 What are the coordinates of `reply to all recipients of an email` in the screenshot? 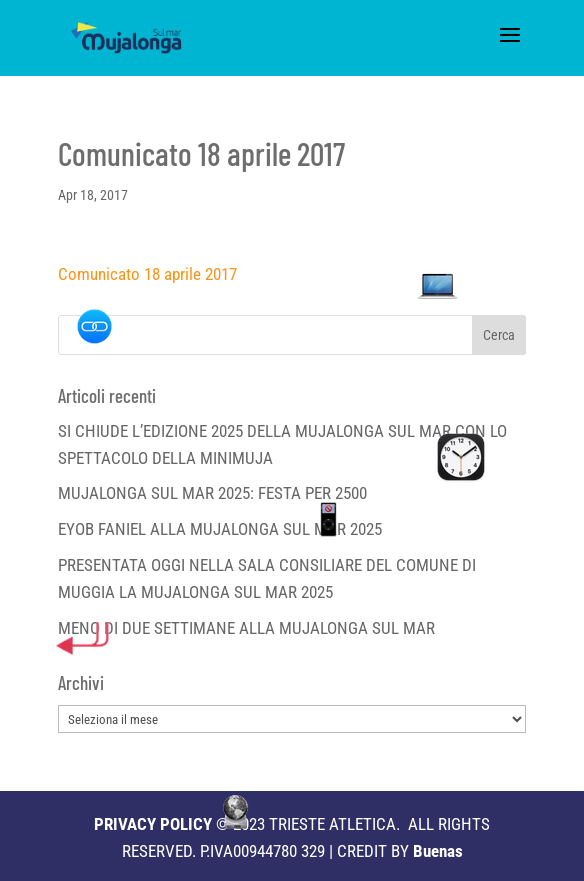 It's located at (81, 634).